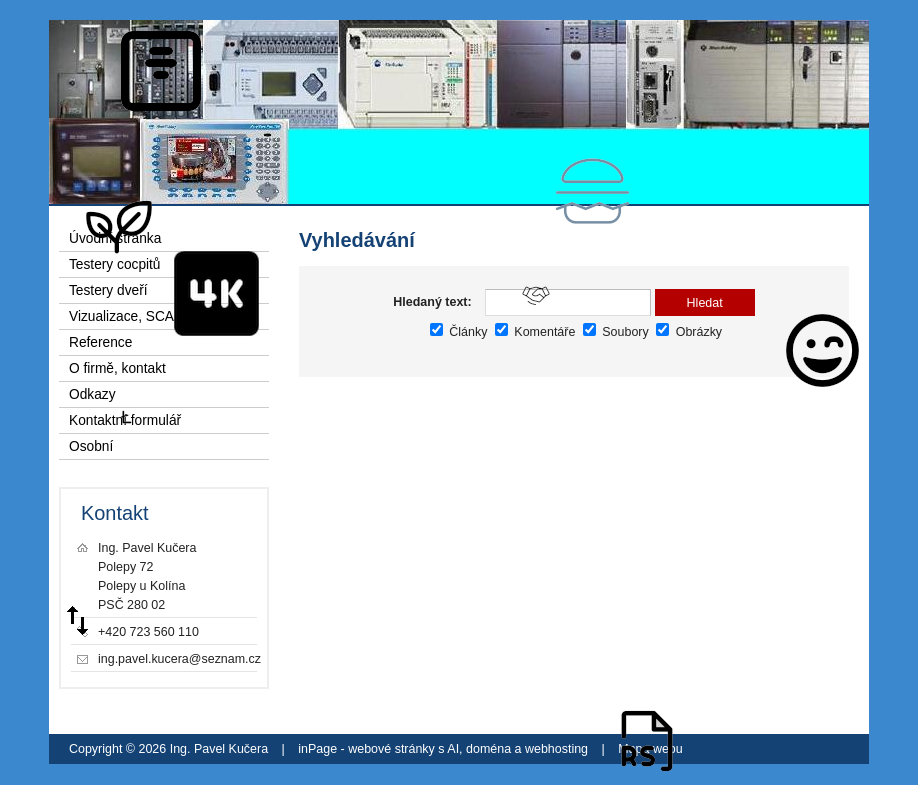 Image resolution: width=918 pixels, height=785 pixels. I want to click on align content to top center of container, so click(161, 71).